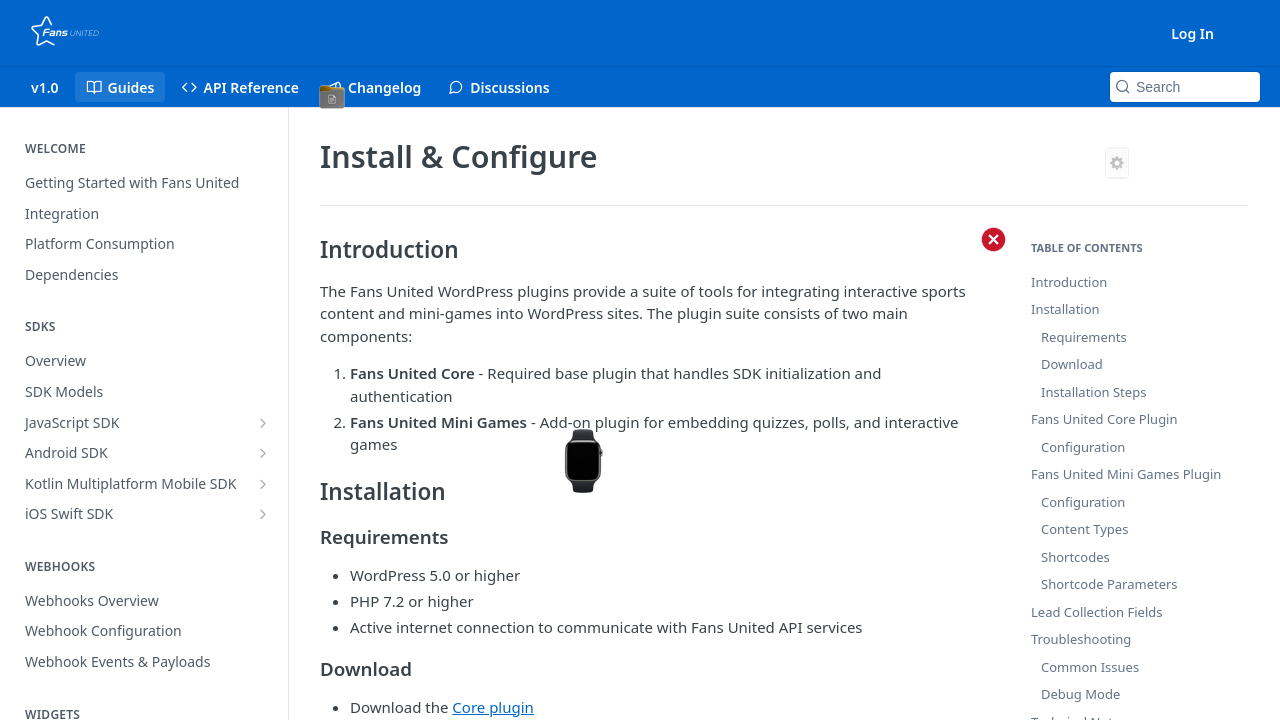 The width and height of the screenshot is (1280, 720). What do you see at coordinates (583, 461) in the screenshot?
I see `apple watch series 8 device icon` at bounding box center [583, 461].